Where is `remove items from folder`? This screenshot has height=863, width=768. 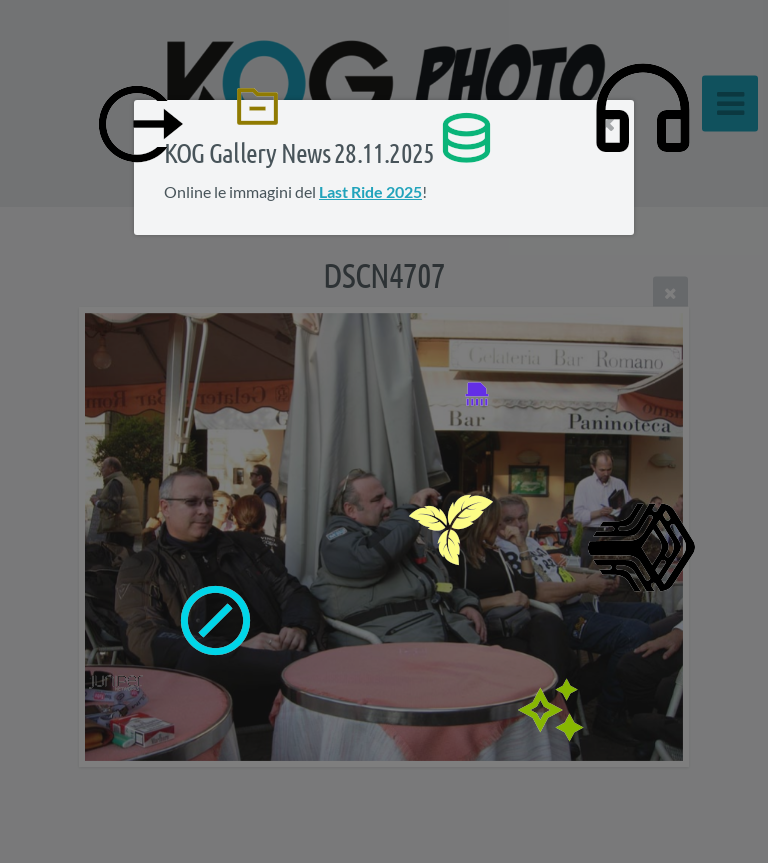
remove items from folder is located at coordinates (257, 106).